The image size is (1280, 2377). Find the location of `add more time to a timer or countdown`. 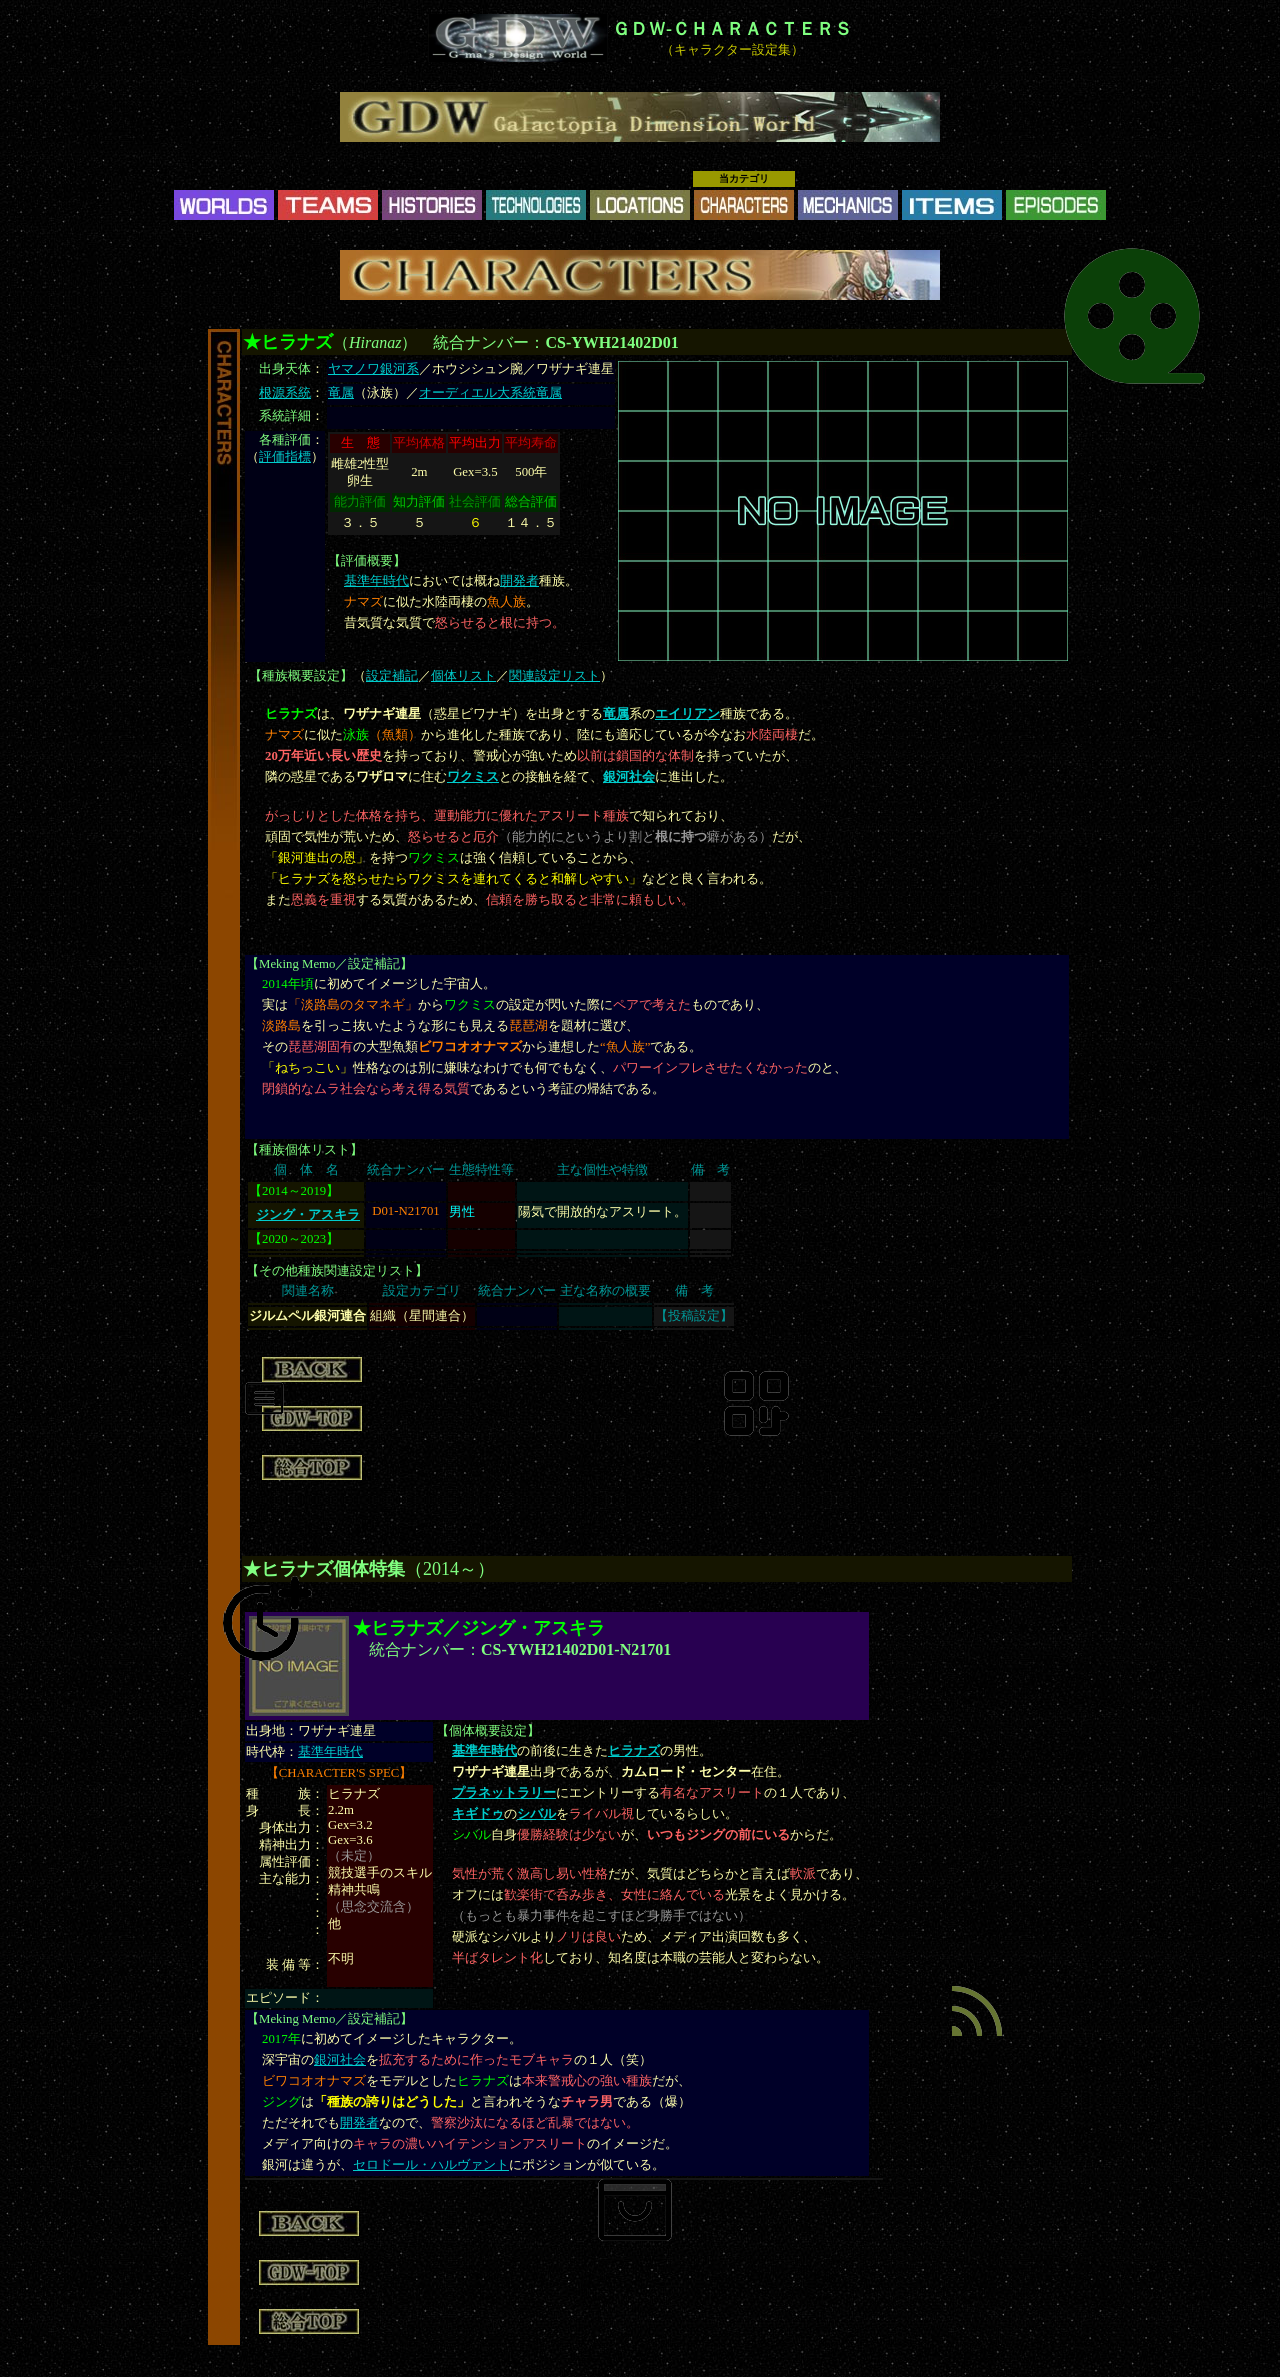

add more time to a timer or countdown is located at coordinates (265, 1618).